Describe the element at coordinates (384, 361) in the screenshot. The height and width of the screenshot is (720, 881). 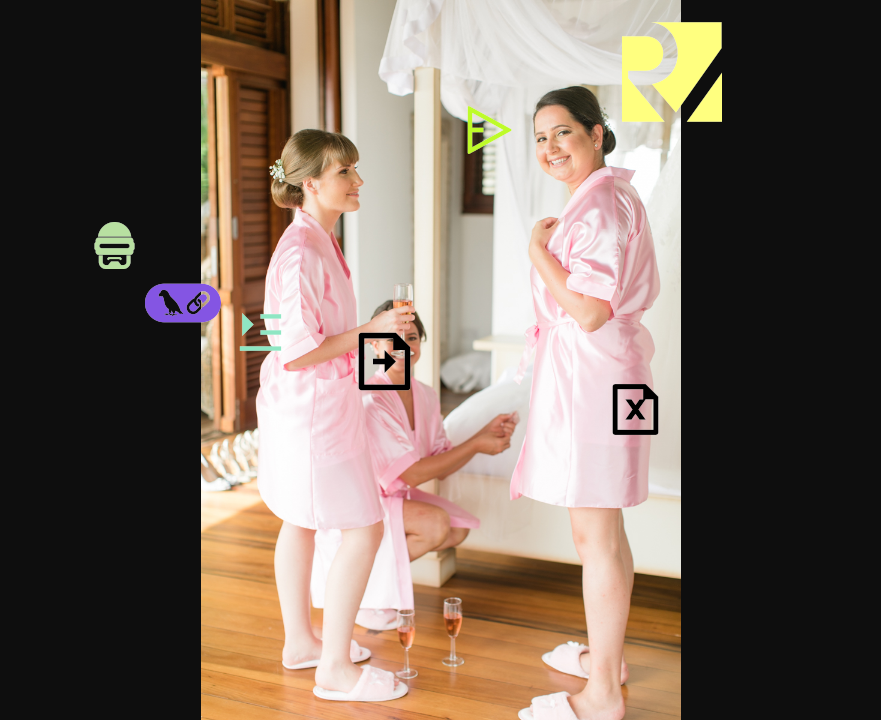
I see `transfer or export a file` at that location.